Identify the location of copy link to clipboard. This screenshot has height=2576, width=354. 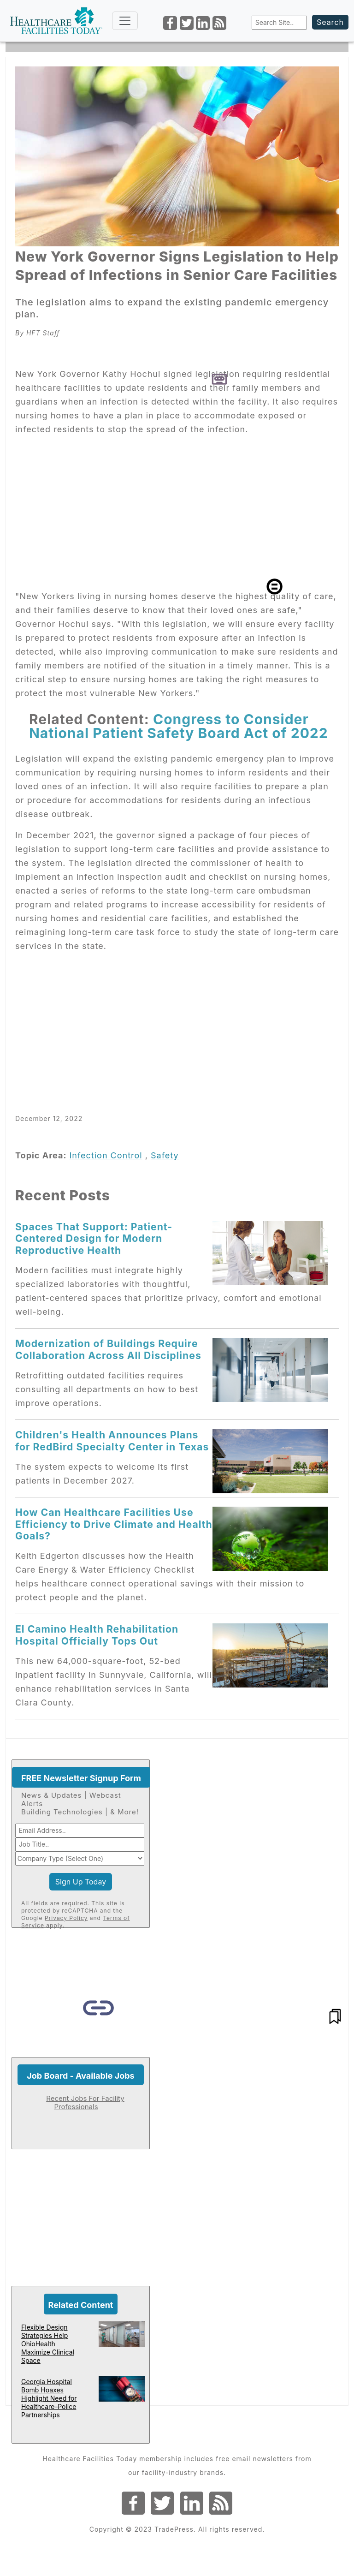
(98, 2008).